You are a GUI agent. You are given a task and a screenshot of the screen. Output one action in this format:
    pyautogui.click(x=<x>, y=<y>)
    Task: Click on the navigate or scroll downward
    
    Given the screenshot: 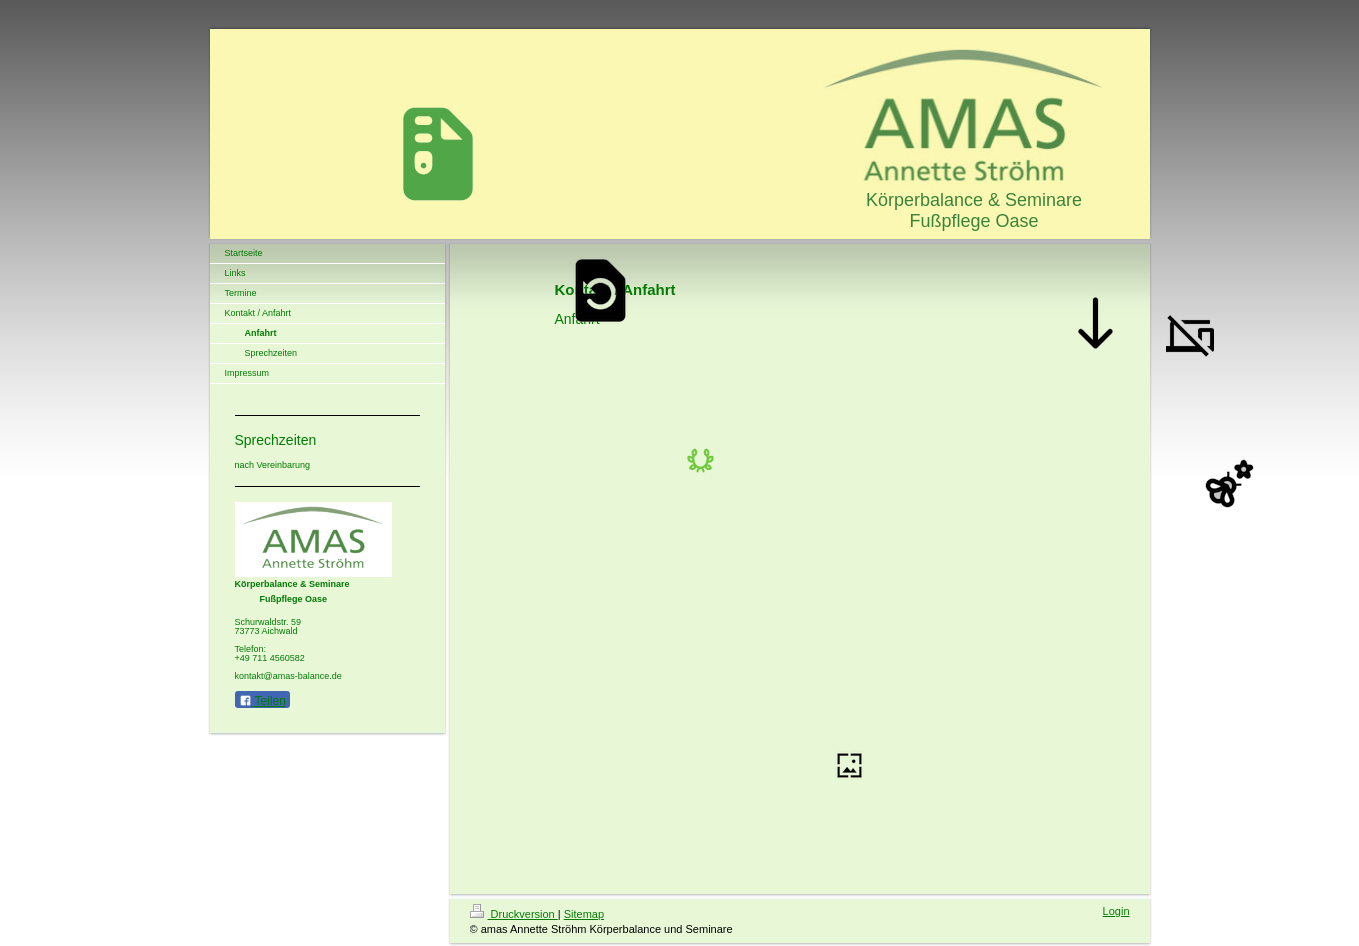 What is the action you would take?
    pyautogui.click(x=1095, y=323)
    